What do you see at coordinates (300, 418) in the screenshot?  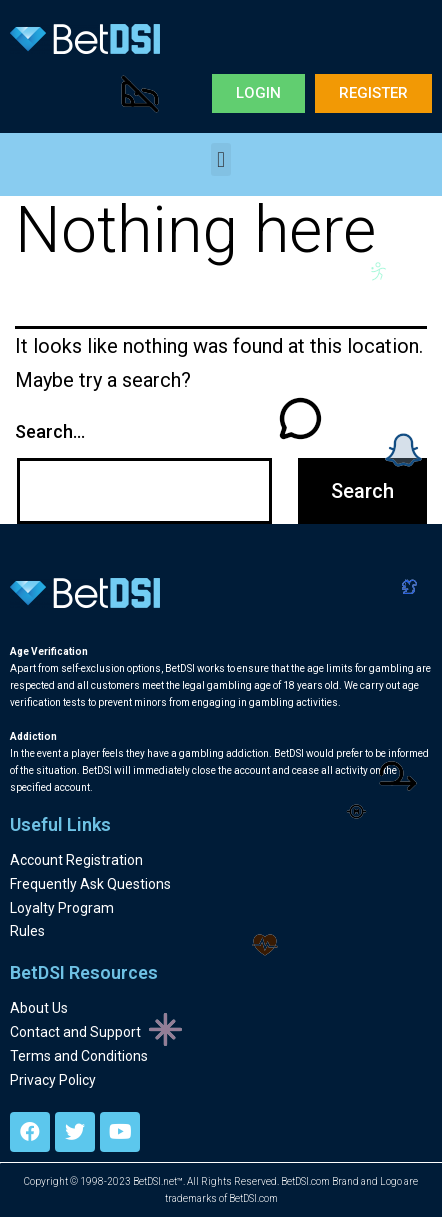 I see `open chat or messaging` at bounding box center [300, 418].